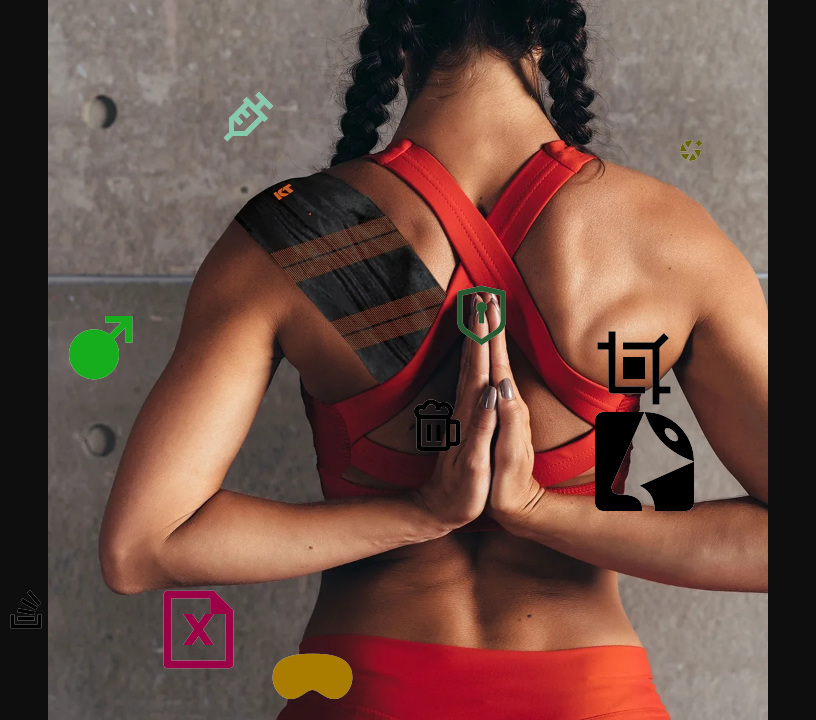 Image resolution: width=816 pixels, height=720 pixels. Describe the element at coordinates (99, 346) in the screenshot. I see `indicates male or men's section` at that location.